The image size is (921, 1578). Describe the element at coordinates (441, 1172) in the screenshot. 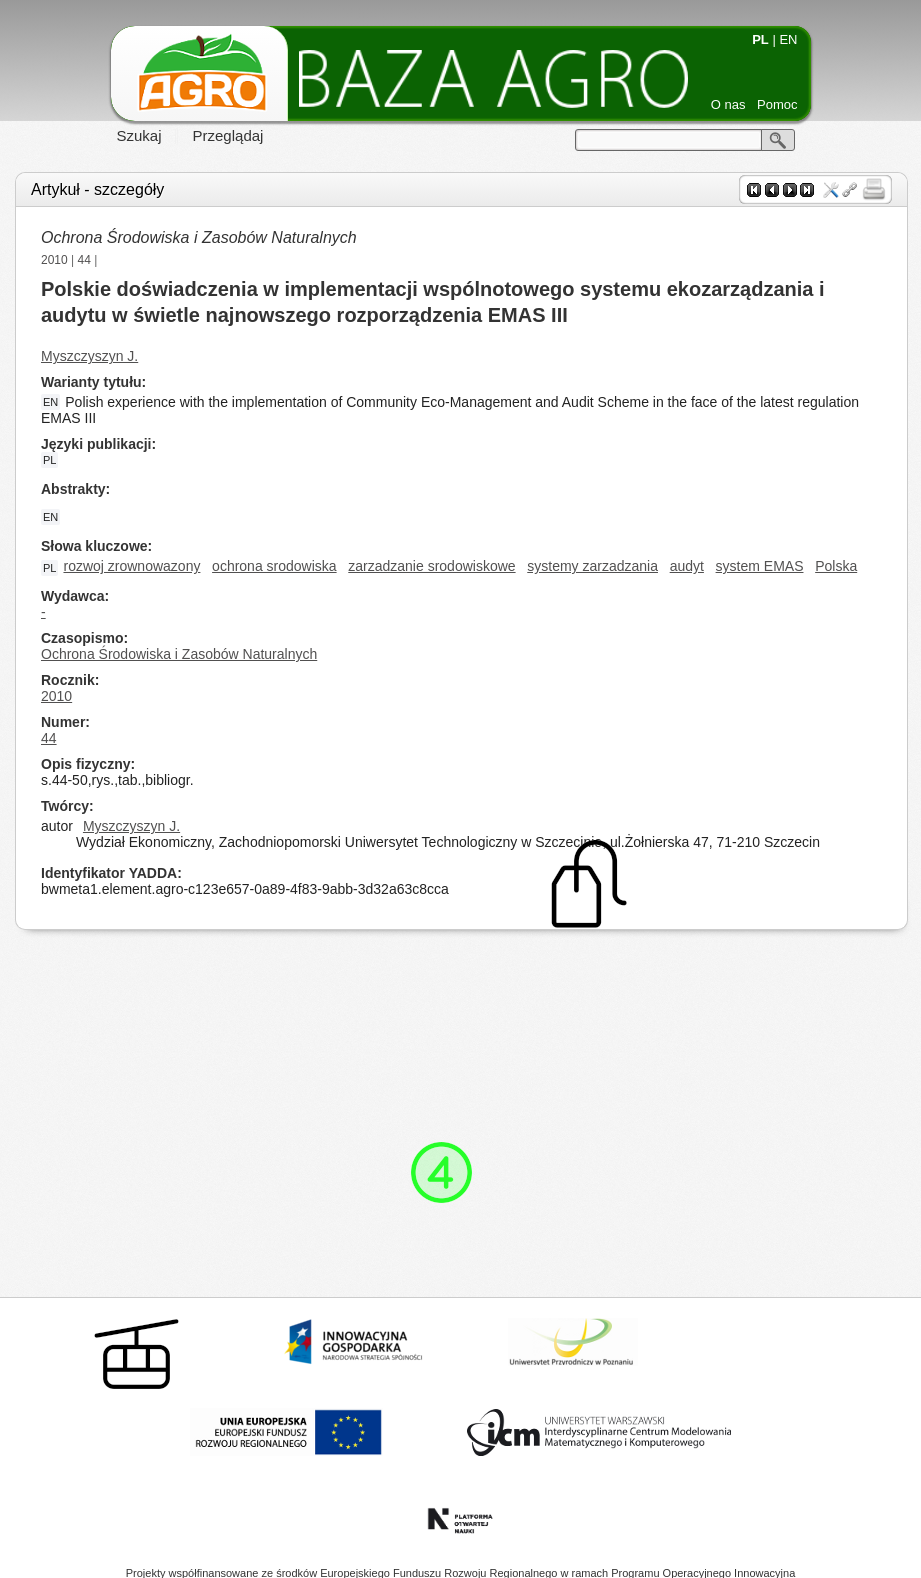

I see `indicates step four in a multi-step process` at that location.